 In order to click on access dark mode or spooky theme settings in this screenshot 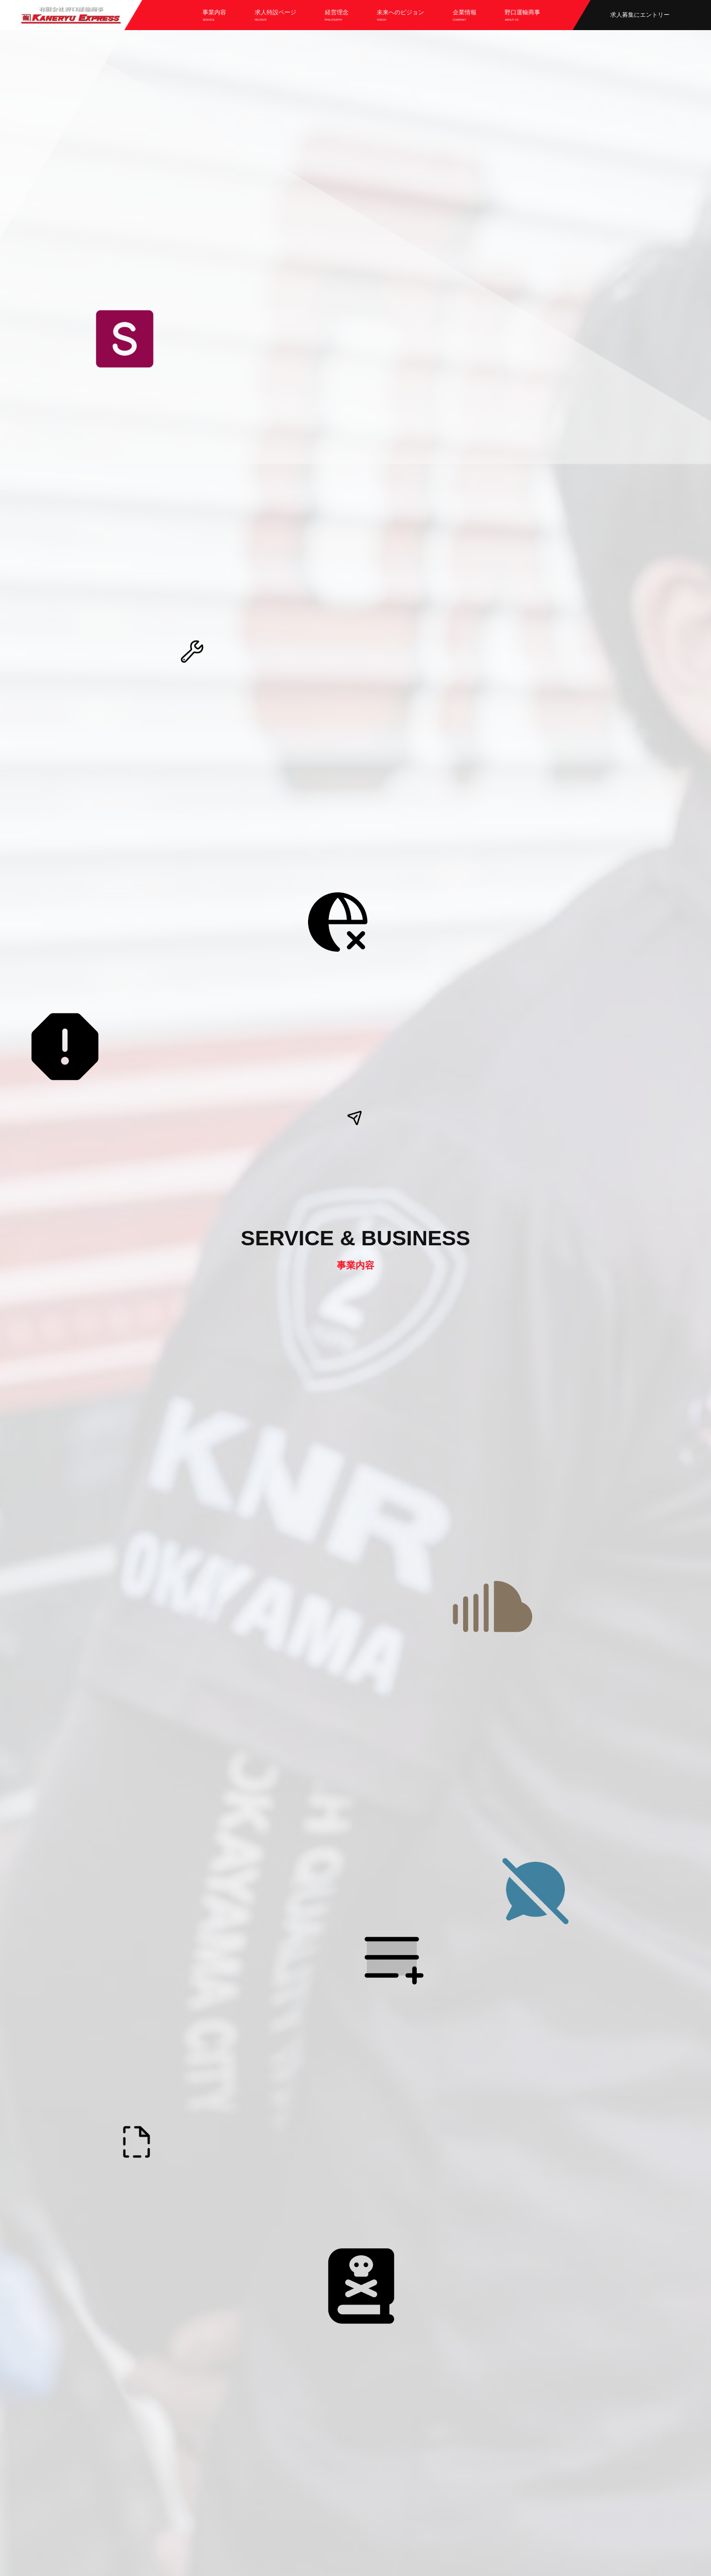, I will do `click(361, 2286)`.